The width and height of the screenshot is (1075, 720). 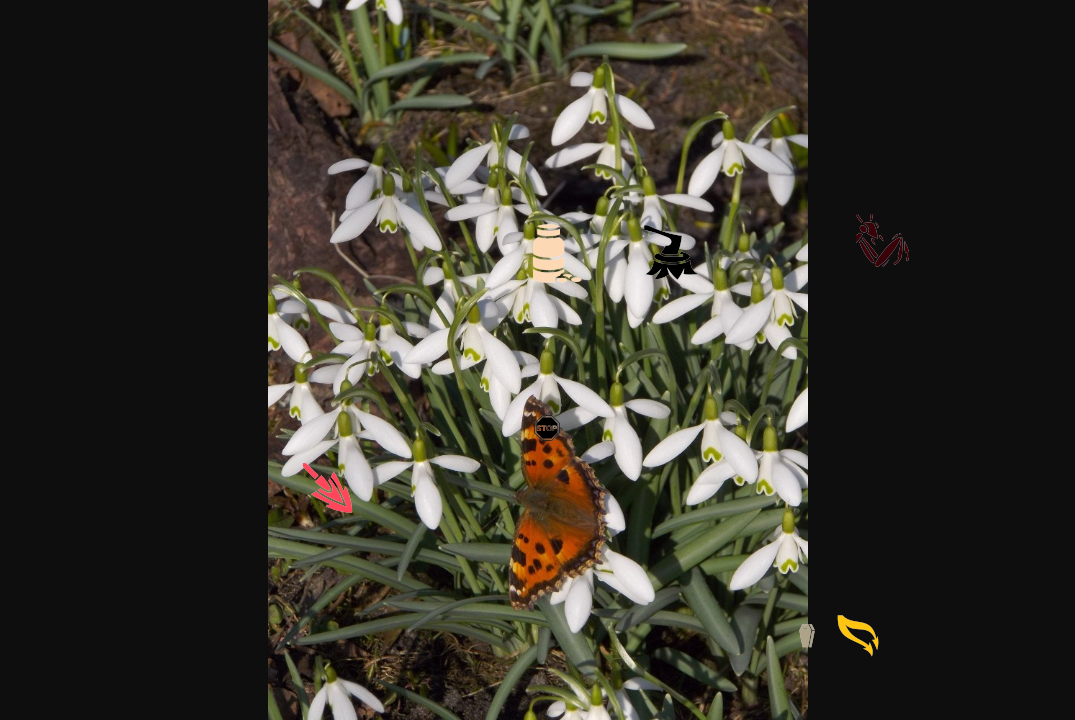 I want to click on view medication or prescription details, so click(x=554, y=253).